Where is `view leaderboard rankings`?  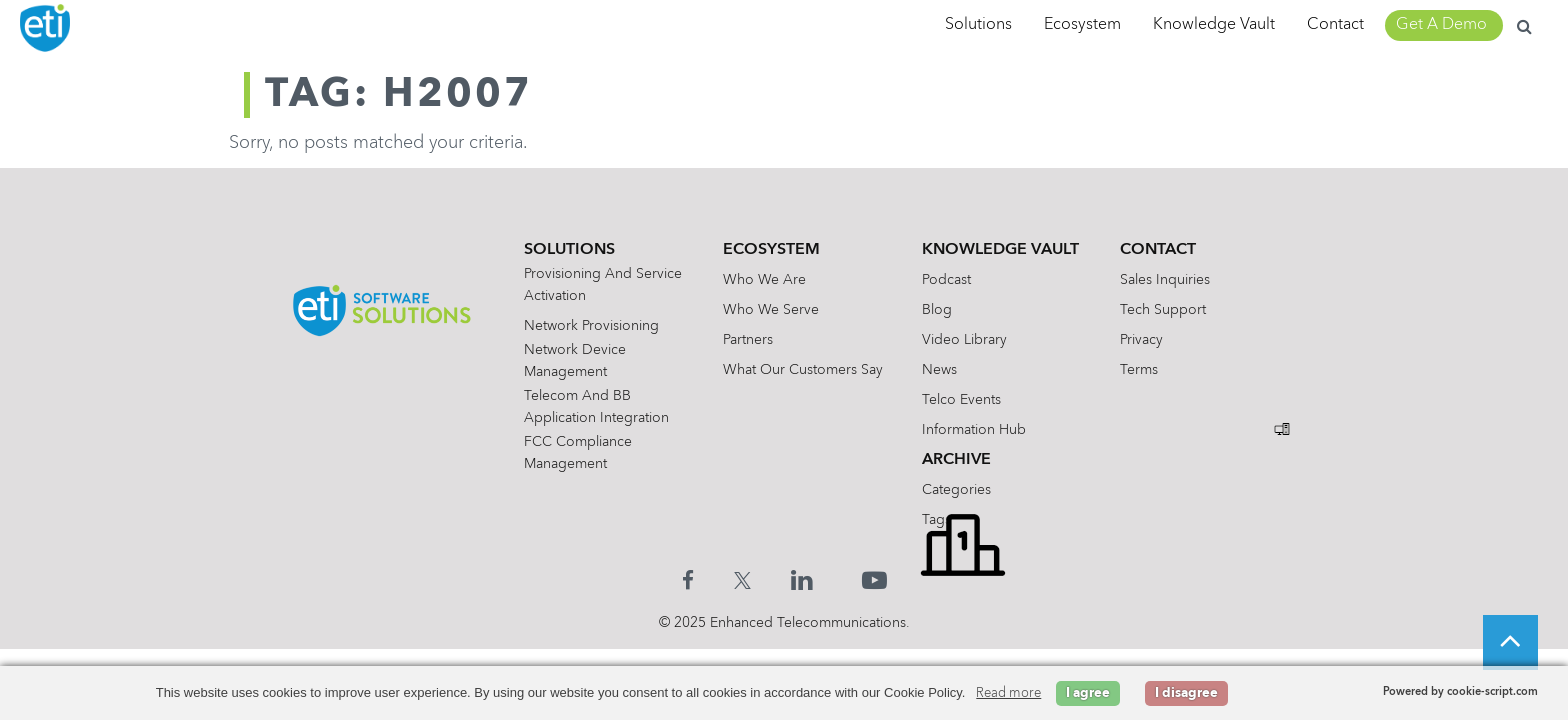
view leaderboard rankings is located at coordinates (963, 545).